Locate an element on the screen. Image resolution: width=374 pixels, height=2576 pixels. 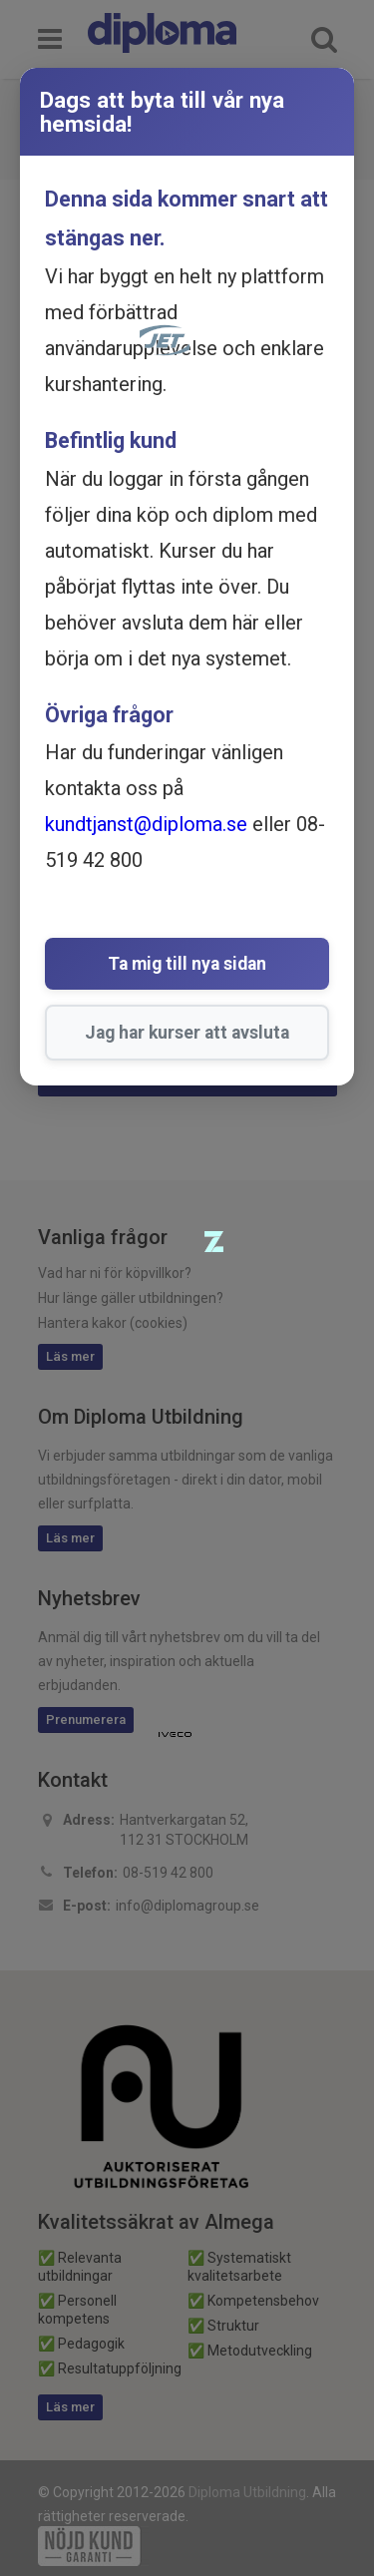
Iveco brand logo is located at coordinates (175, 1734).